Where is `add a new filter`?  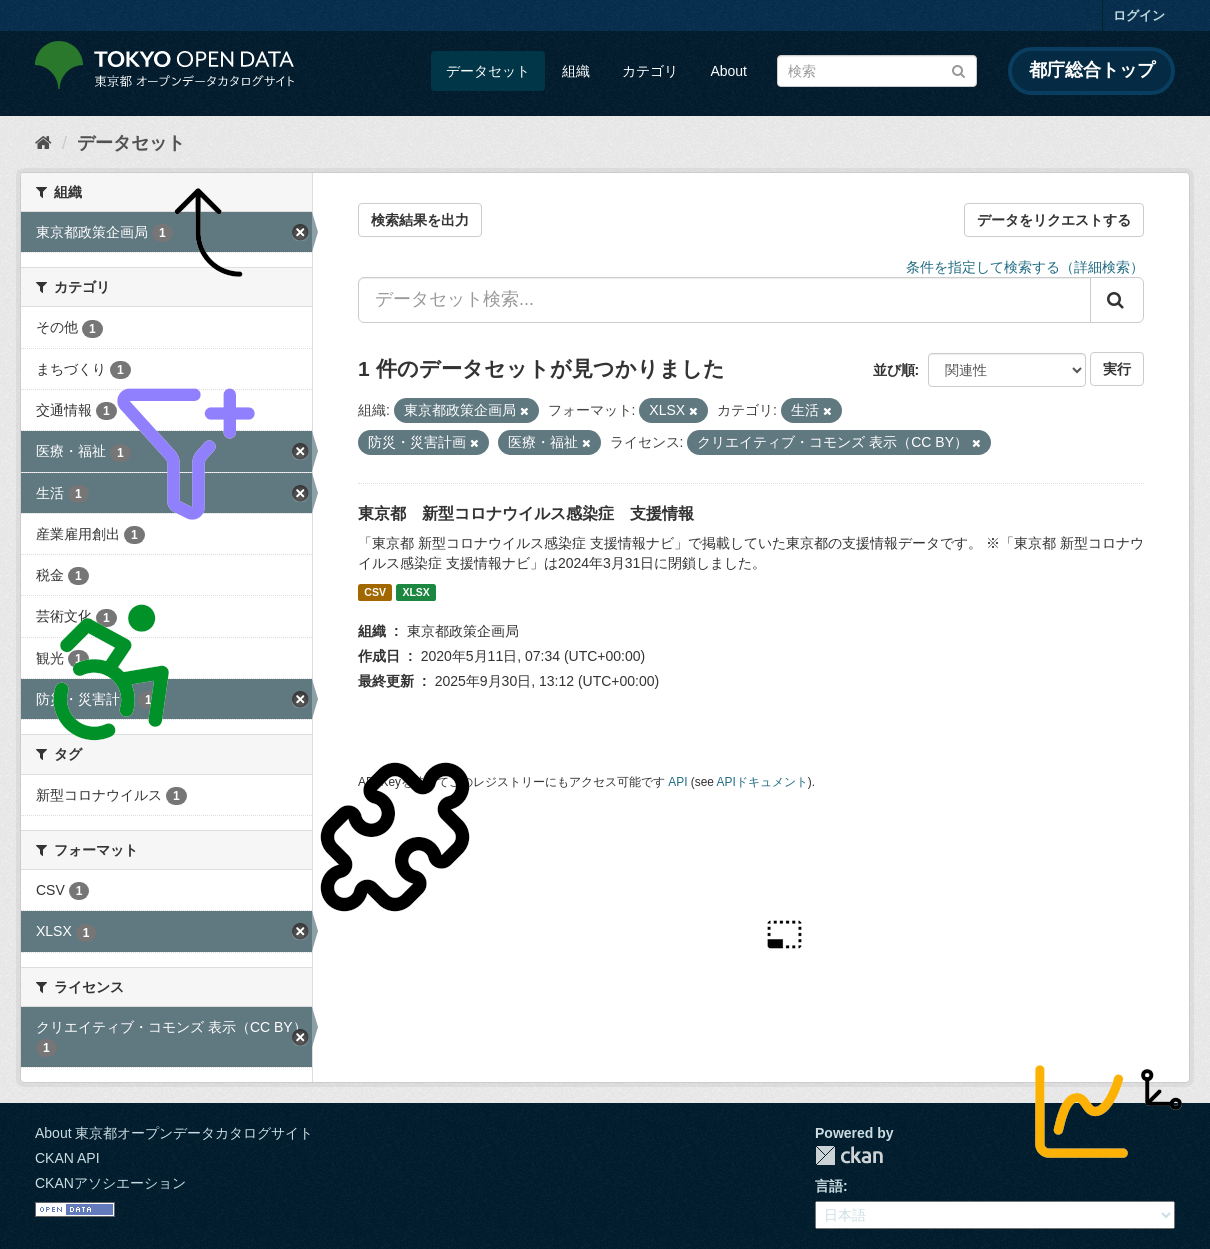
add a new filter is located at coordinates (186, 451).